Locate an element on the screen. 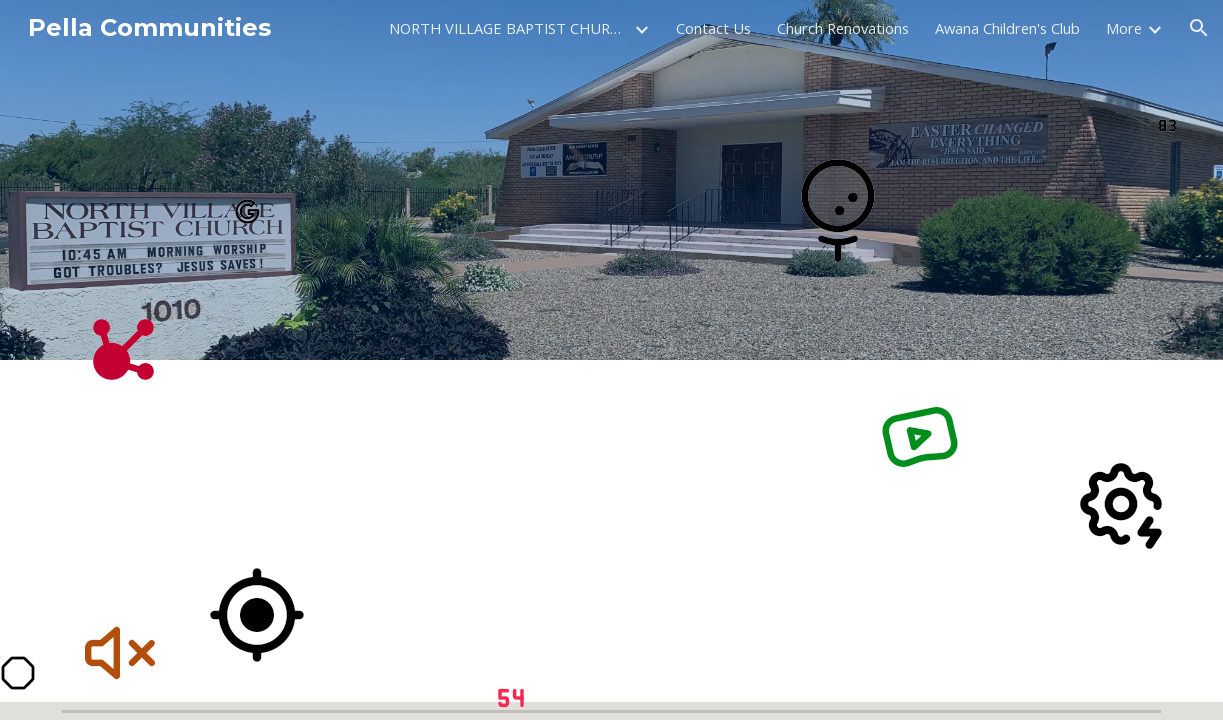  indicates a stop or warning state is located at coordinates (18, 673).